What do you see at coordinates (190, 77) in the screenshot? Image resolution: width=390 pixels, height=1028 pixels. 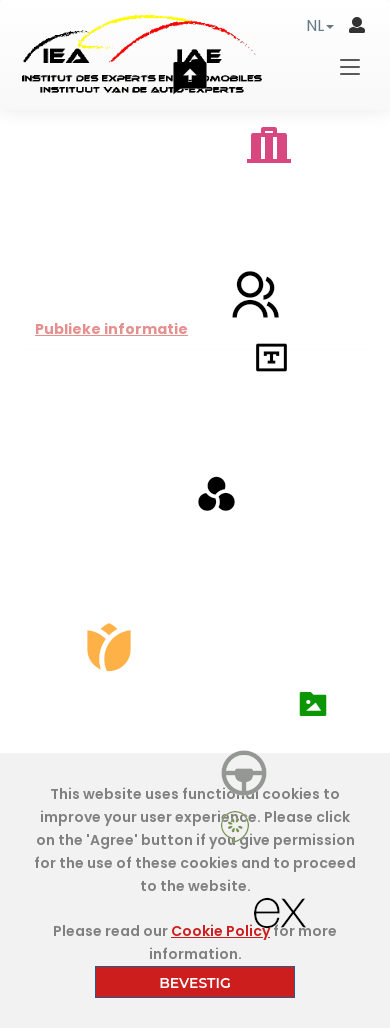 I see `upload a file to the conversation` at bounding box center [190, 77].